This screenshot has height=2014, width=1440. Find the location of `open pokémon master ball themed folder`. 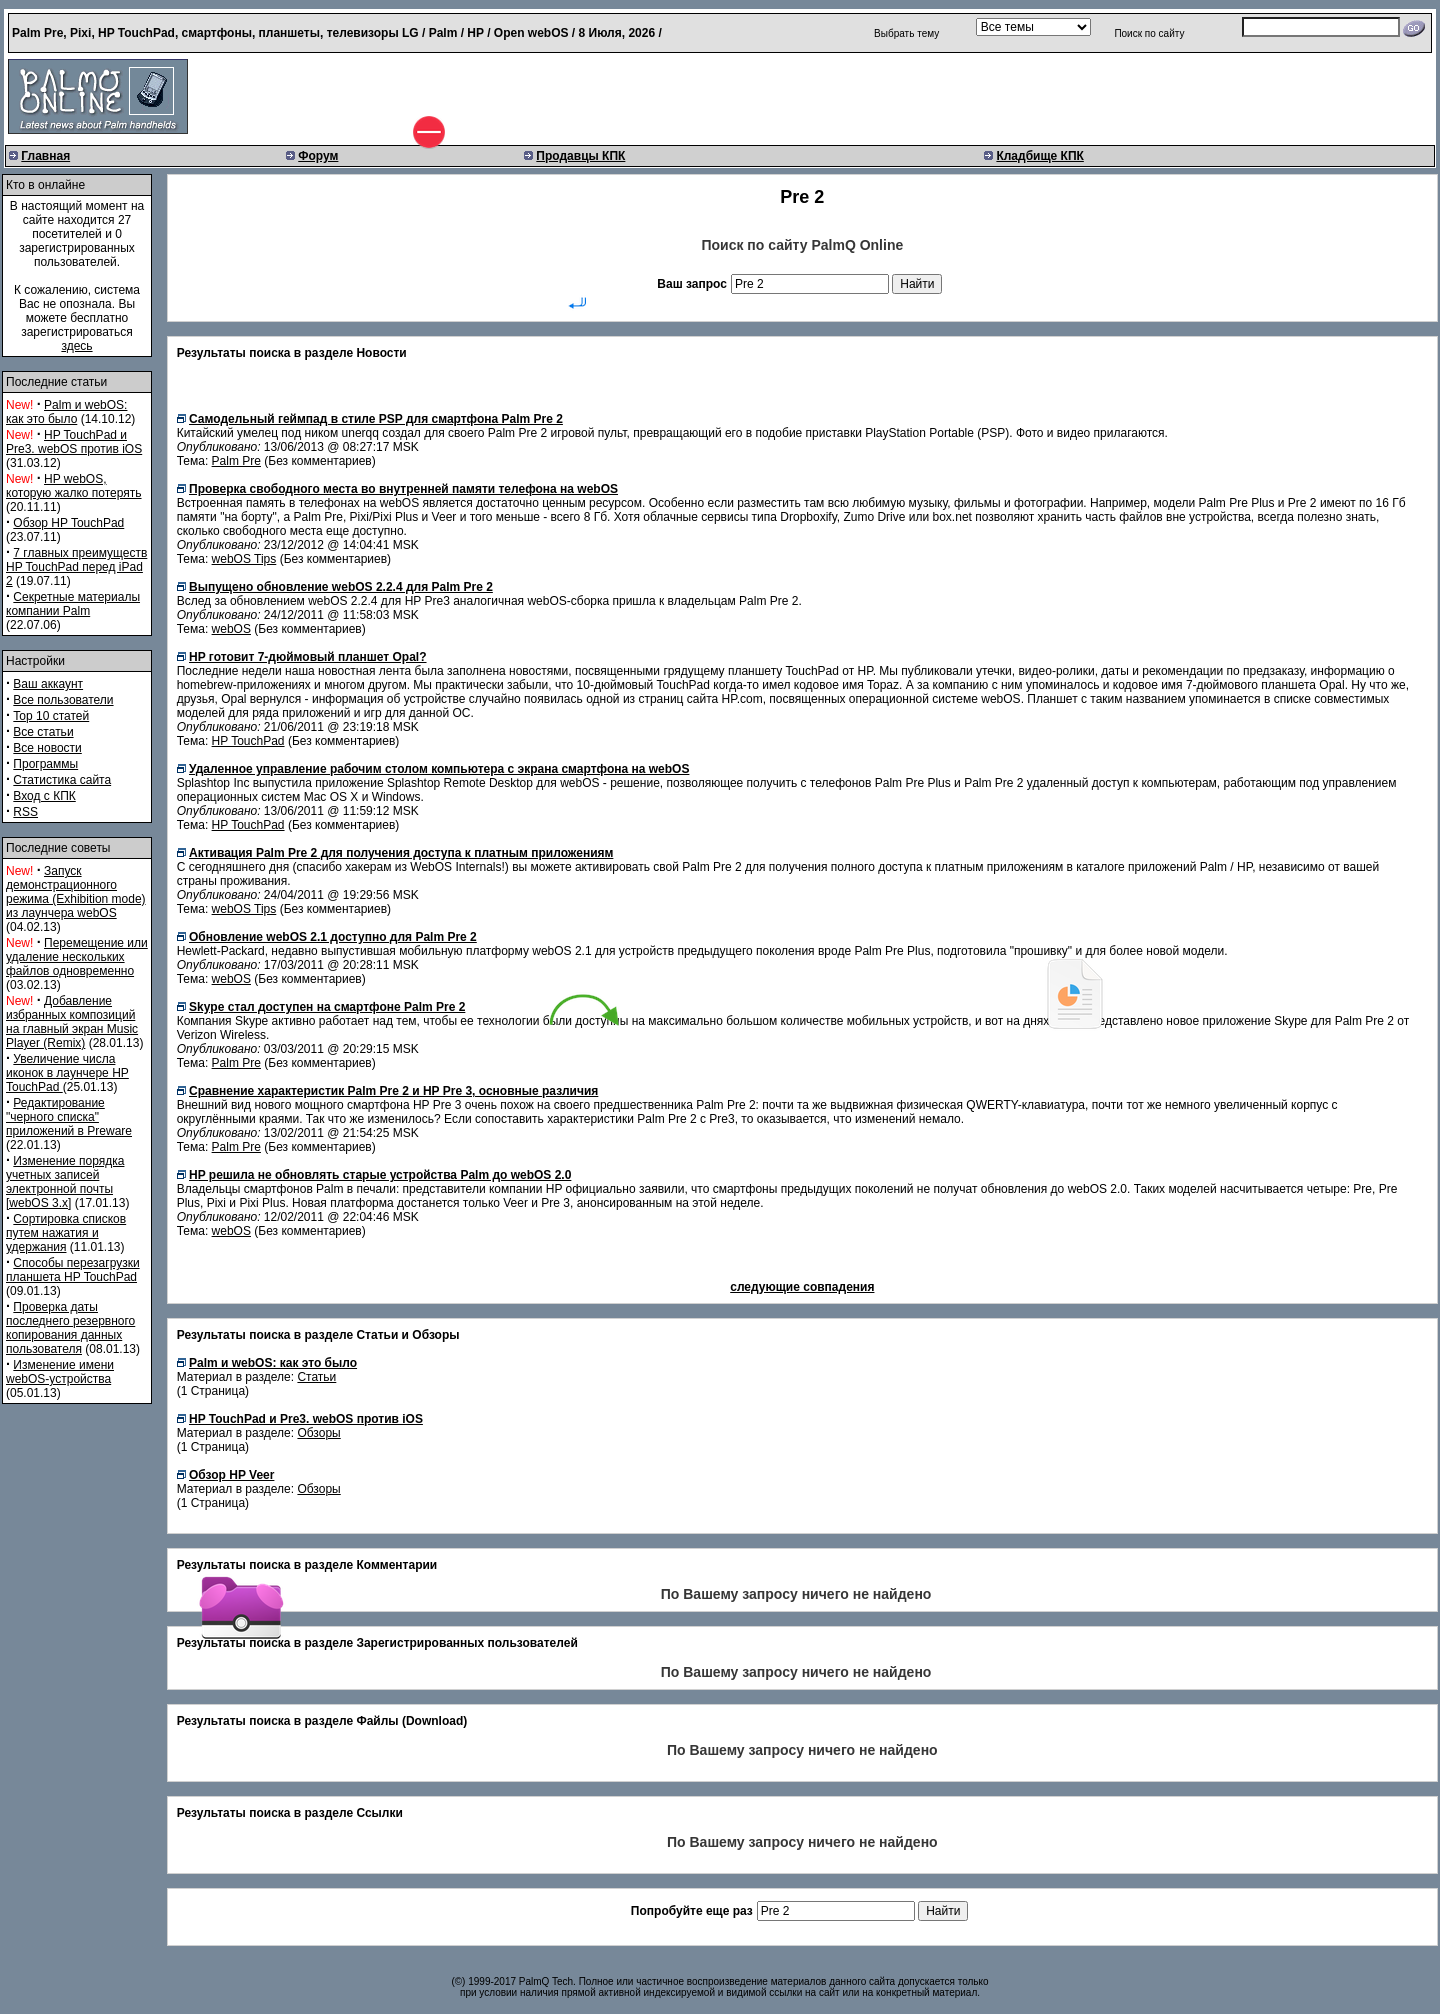

open pokémon master ball themed folder is located at coordinates (241, 1610).